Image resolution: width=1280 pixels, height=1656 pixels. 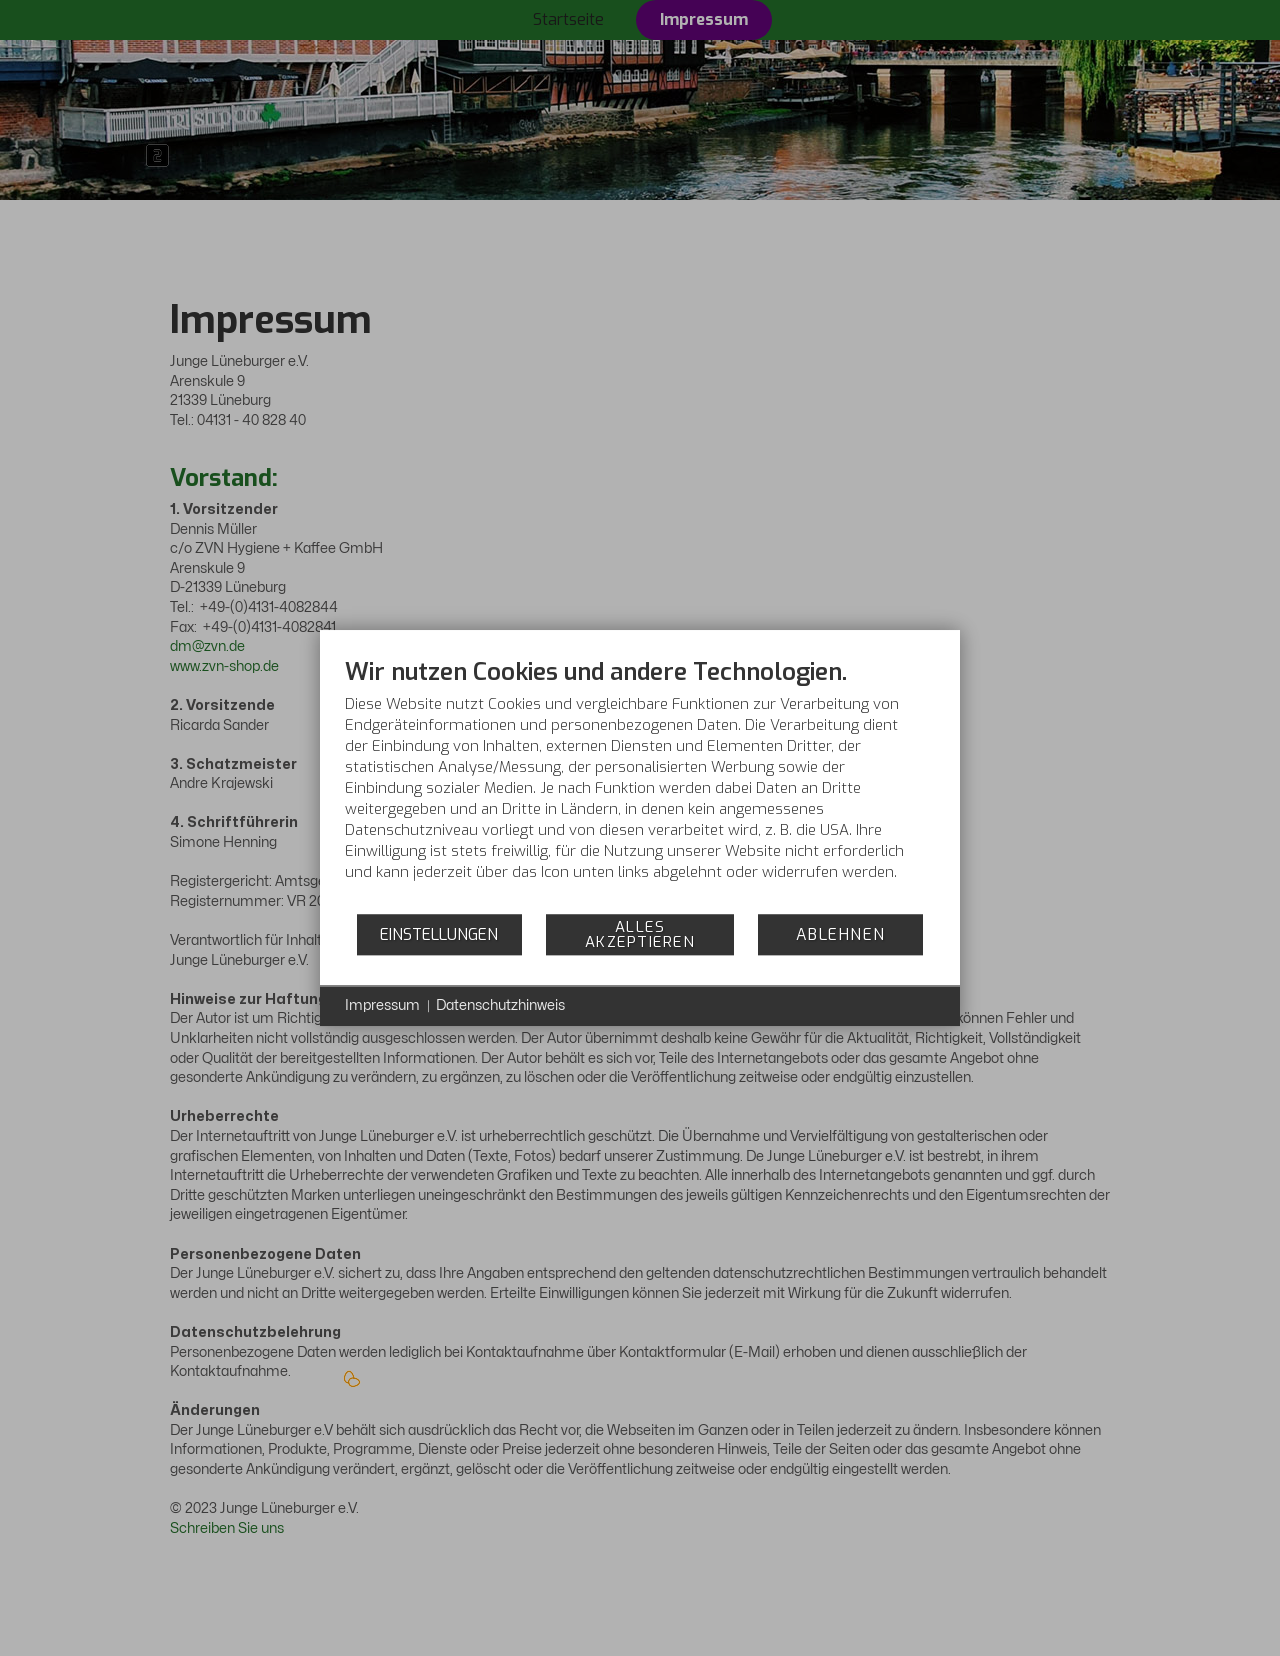 I want to click on browse egg or breakfast recipes, so click(x=352, y=1378).